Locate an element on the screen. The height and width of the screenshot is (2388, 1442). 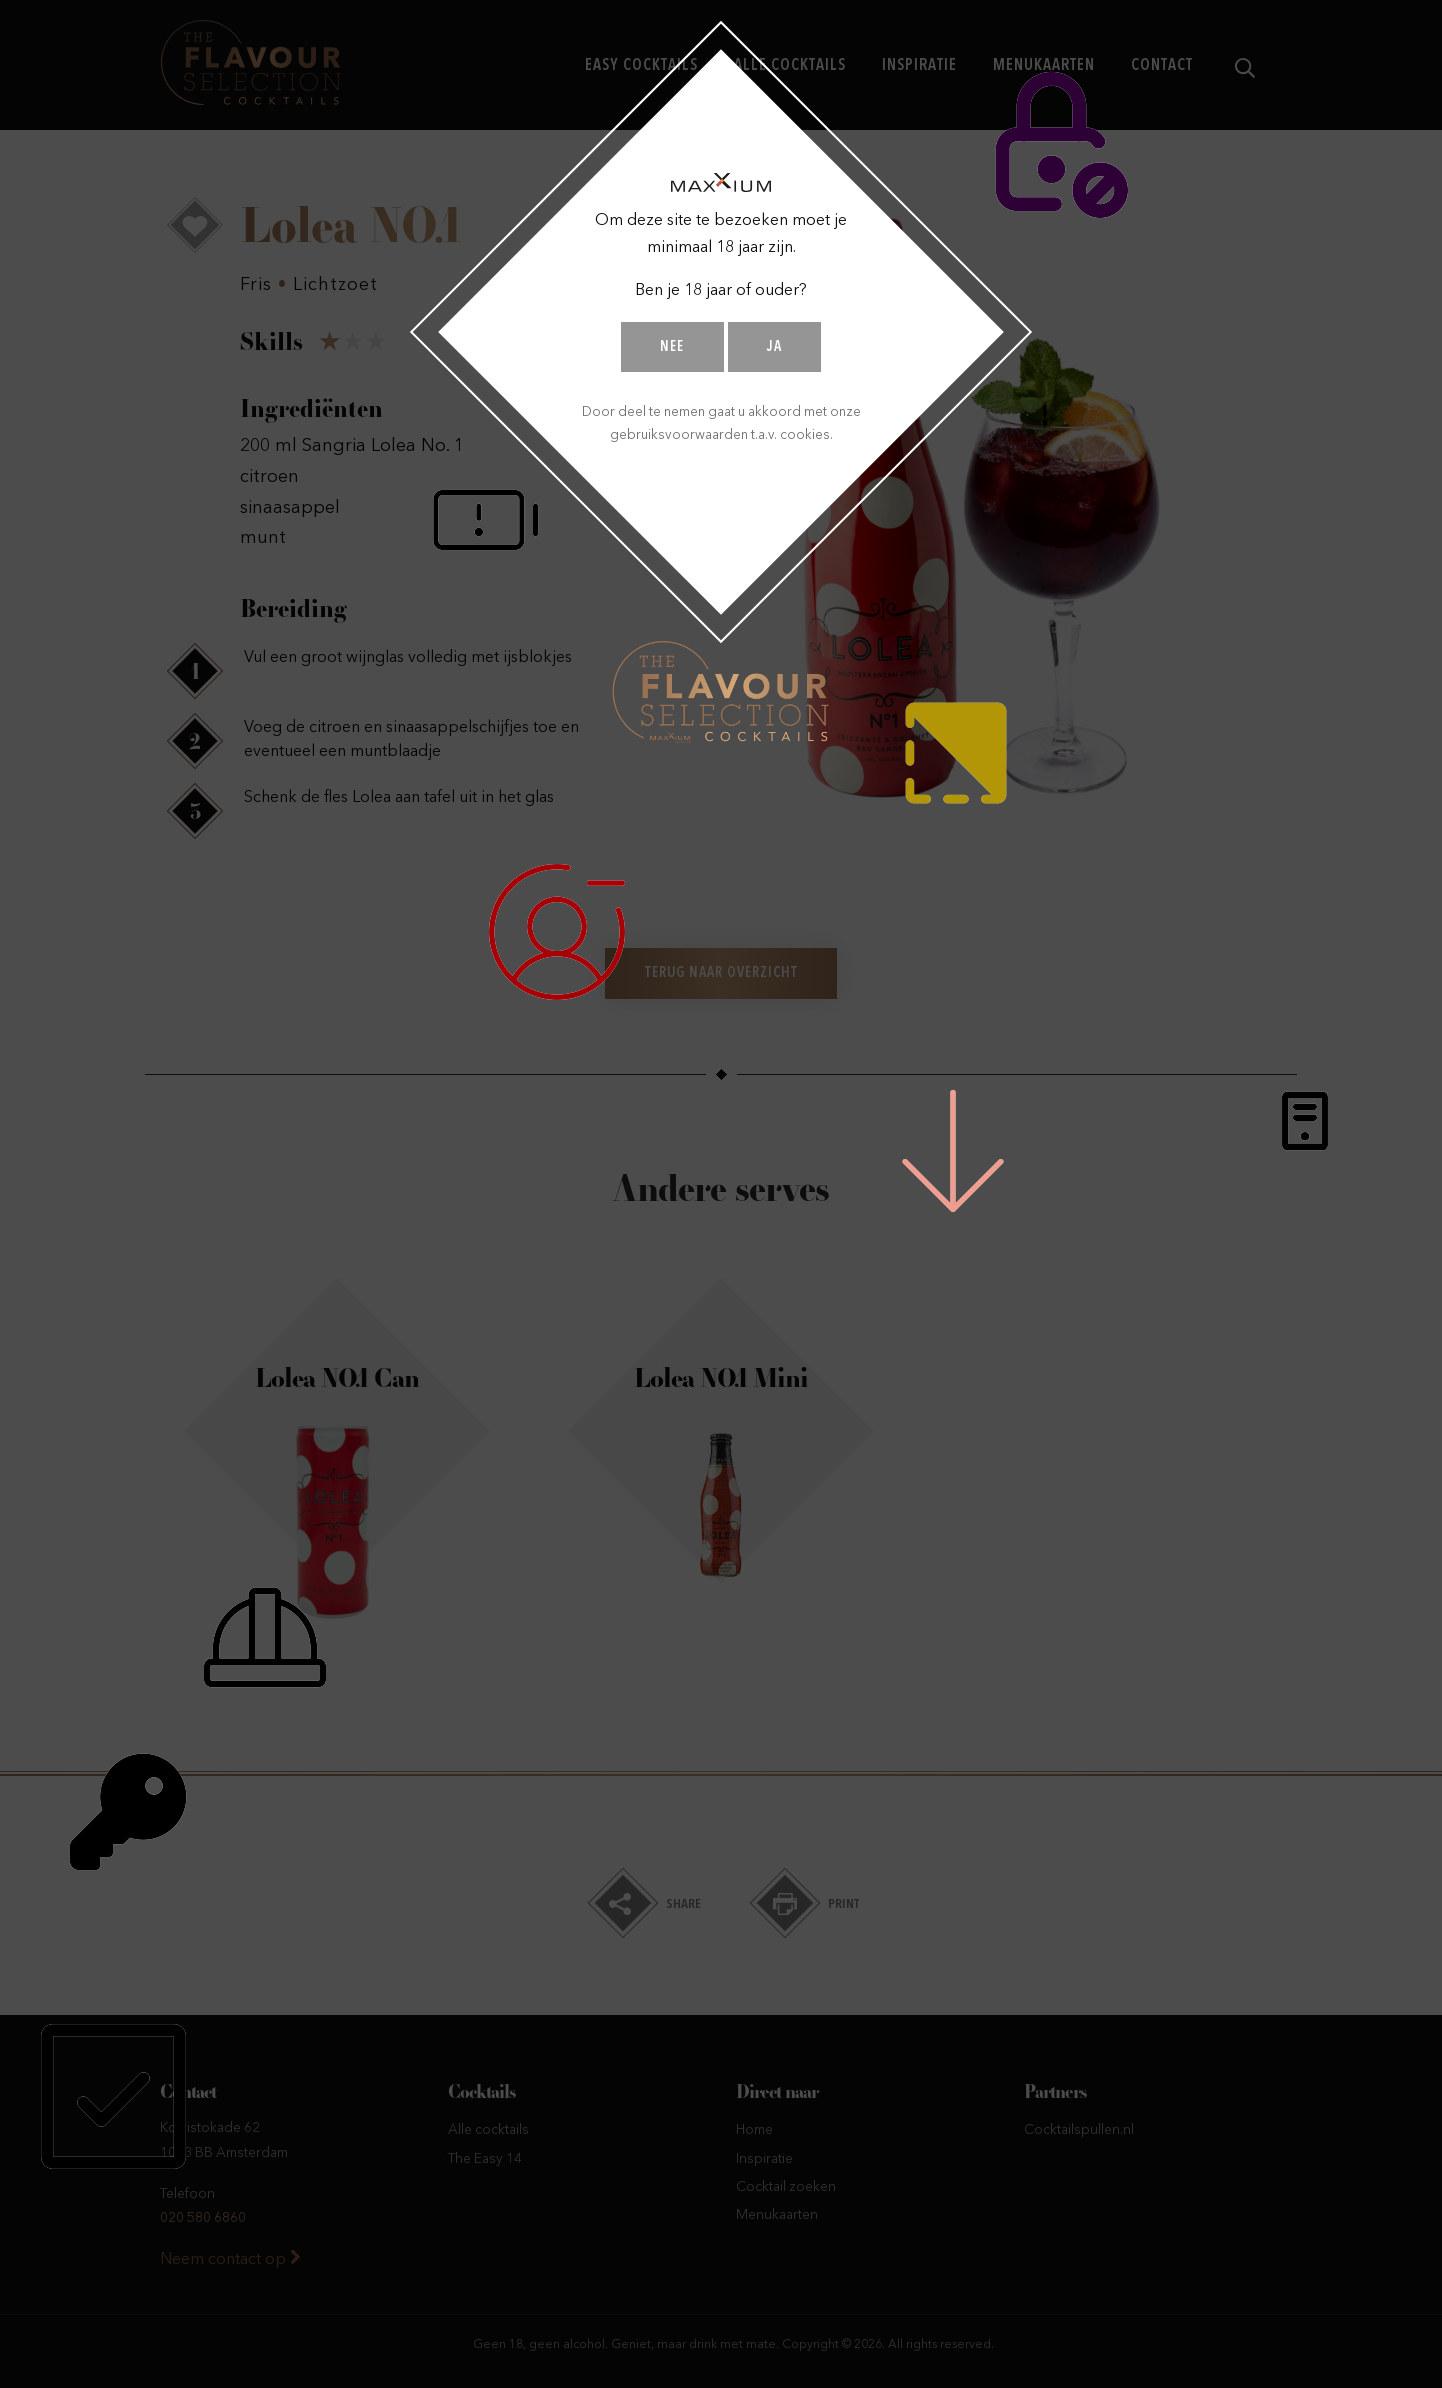
indicates low battery warning is located at coordinates (484, 520).